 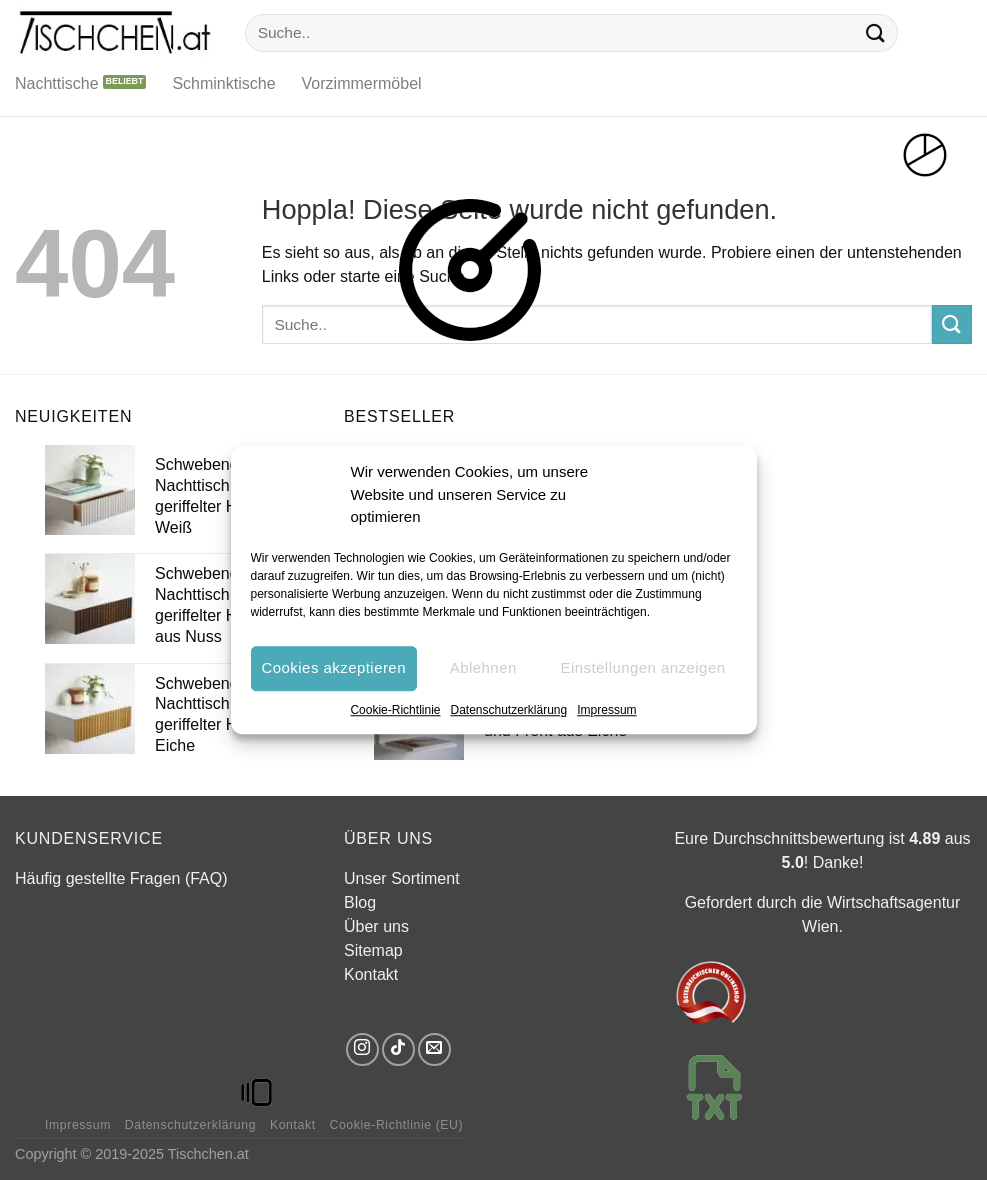 I want to click on view performance metrics or usage statistics, so click(x=470, y=270).